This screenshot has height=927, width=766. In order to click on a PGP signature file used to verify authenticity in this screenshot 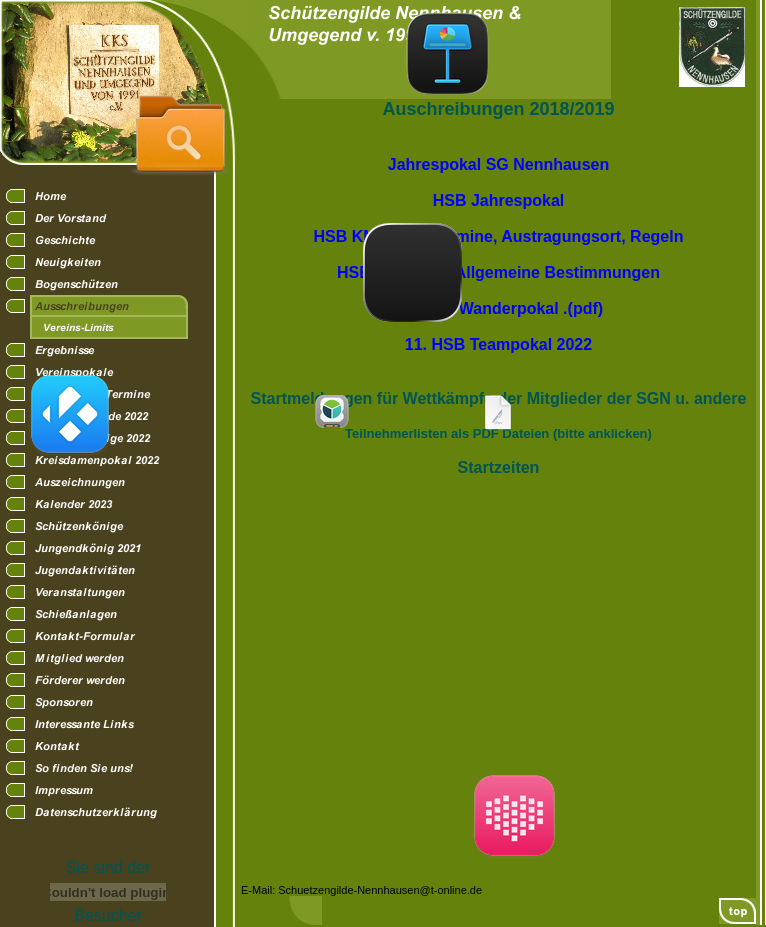, I will do `click(498, 413)`.